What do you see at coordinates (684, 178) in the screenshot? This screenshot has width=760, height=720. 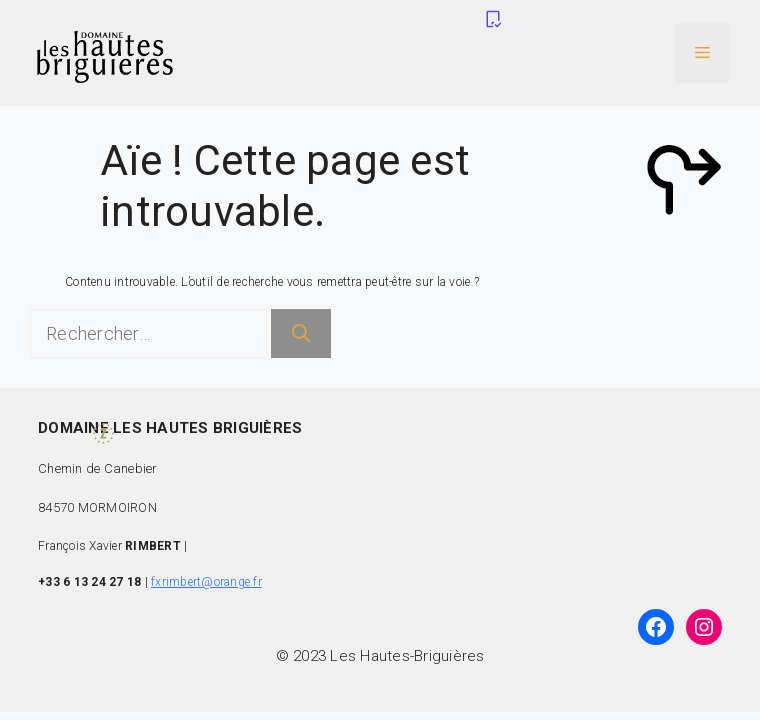 I see `take the roundabout exit to the right` at bounding box center [684, 178].